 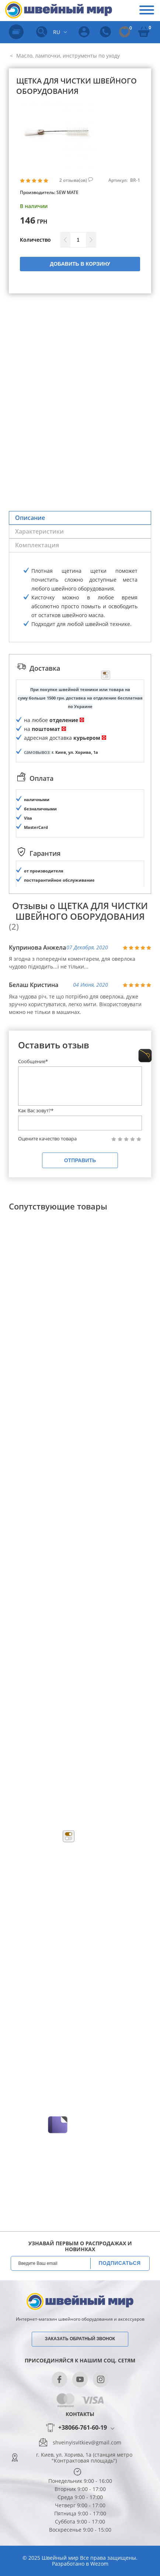 I want to click on open gnome tweaks settings, so click(x=69, y=1836).